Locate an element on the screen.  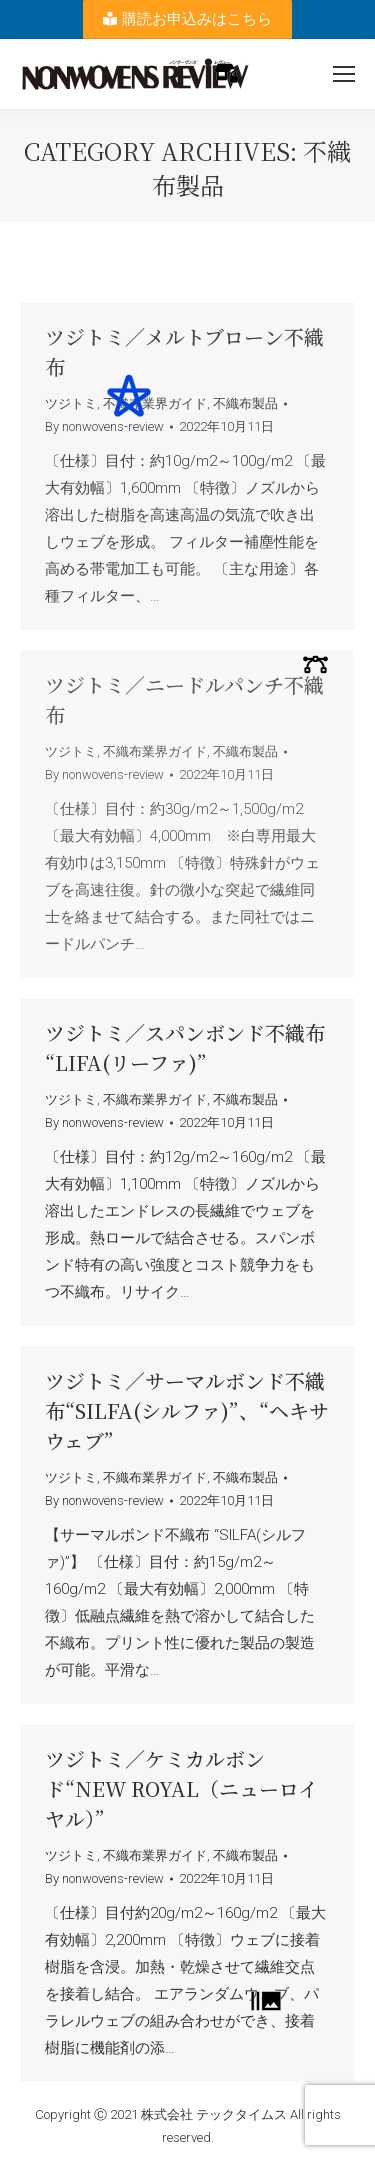
enable burst mode for rapid photo capture is located at coordinates (266, 2001).